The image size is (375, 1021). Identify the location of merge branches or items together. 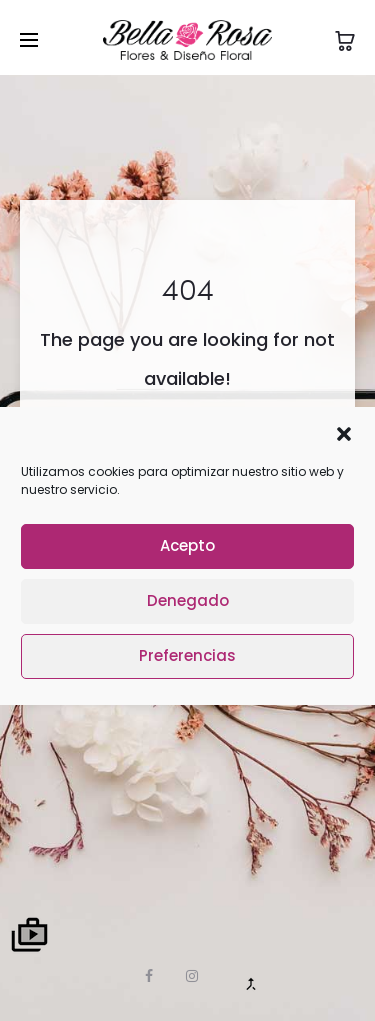
(251, 984).